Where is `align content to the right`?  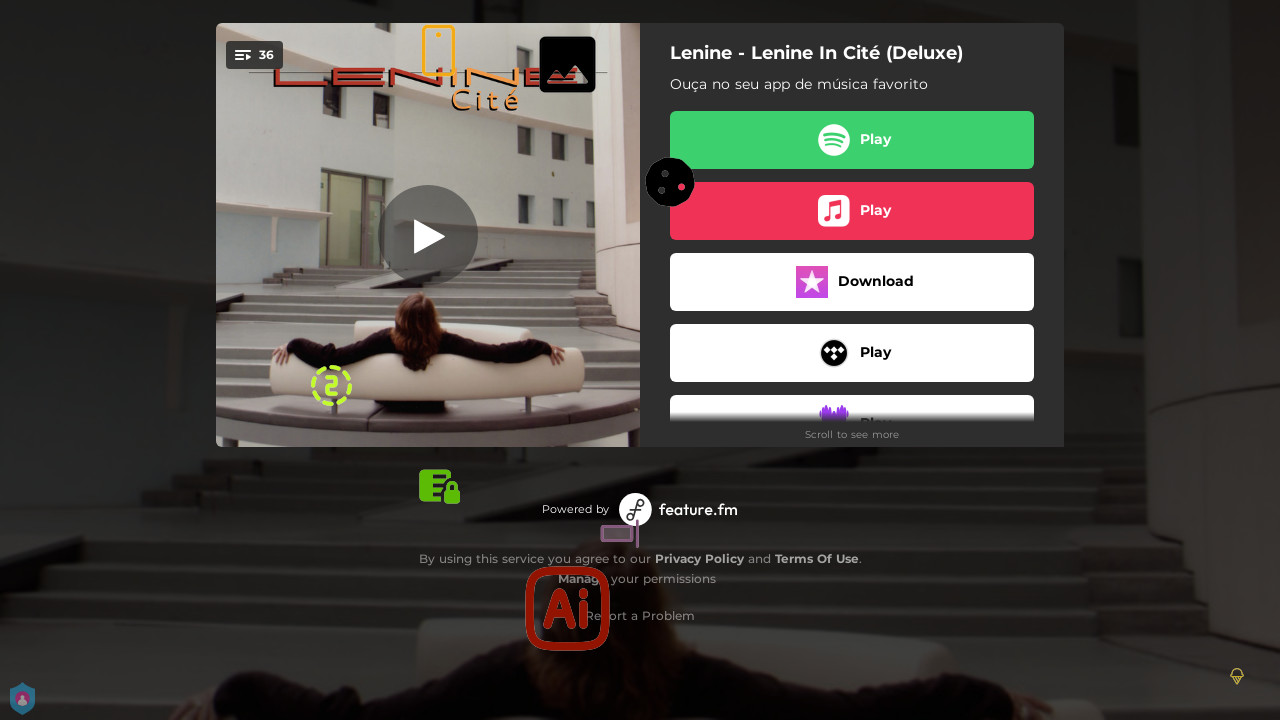
align content to the right is located at coordinates (620, 533).